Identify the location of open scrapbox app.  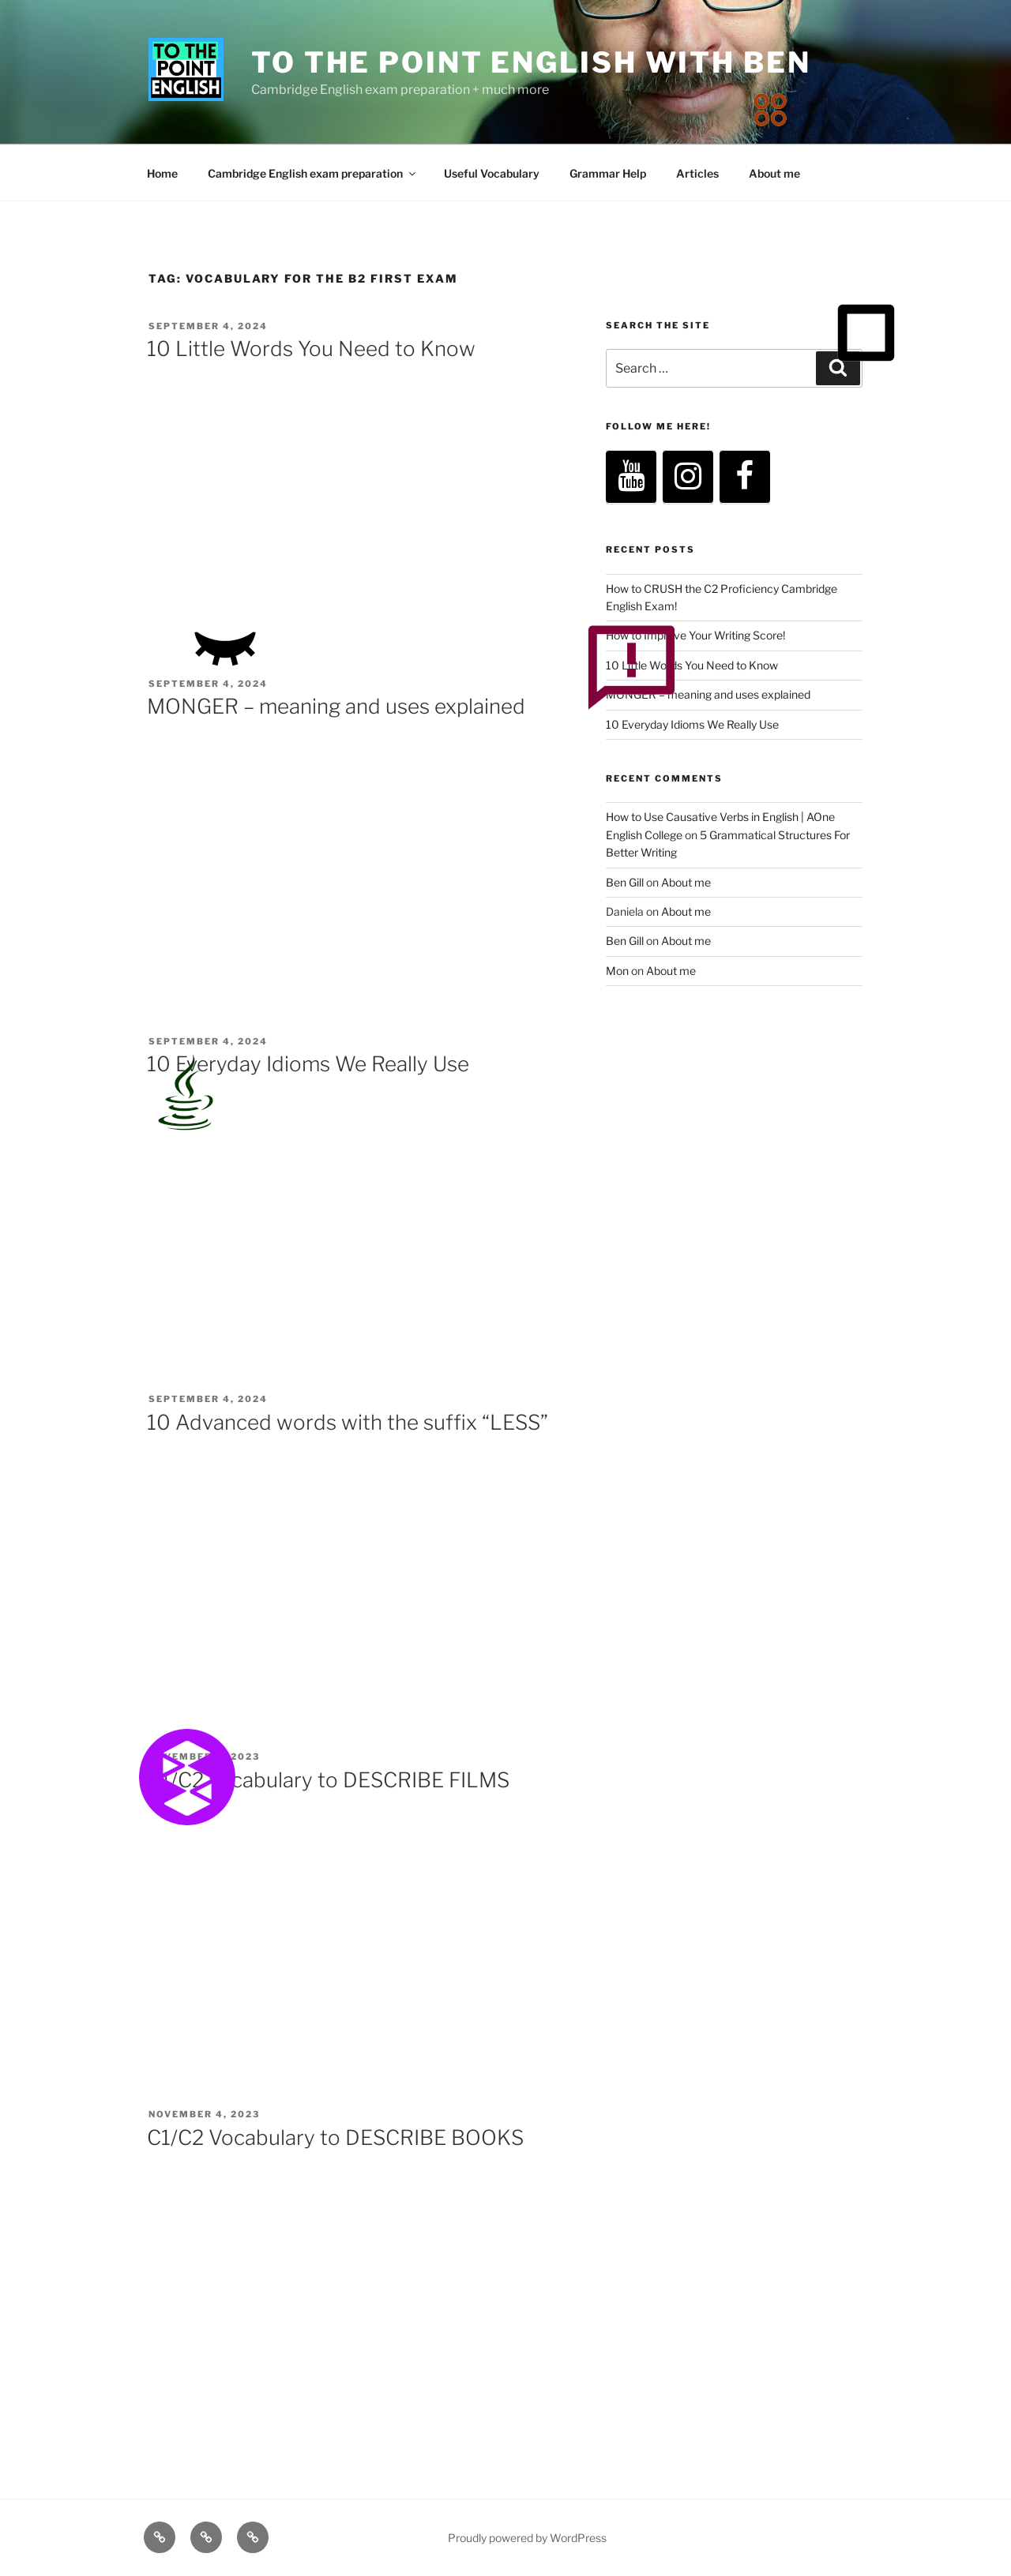
(187, 1777).